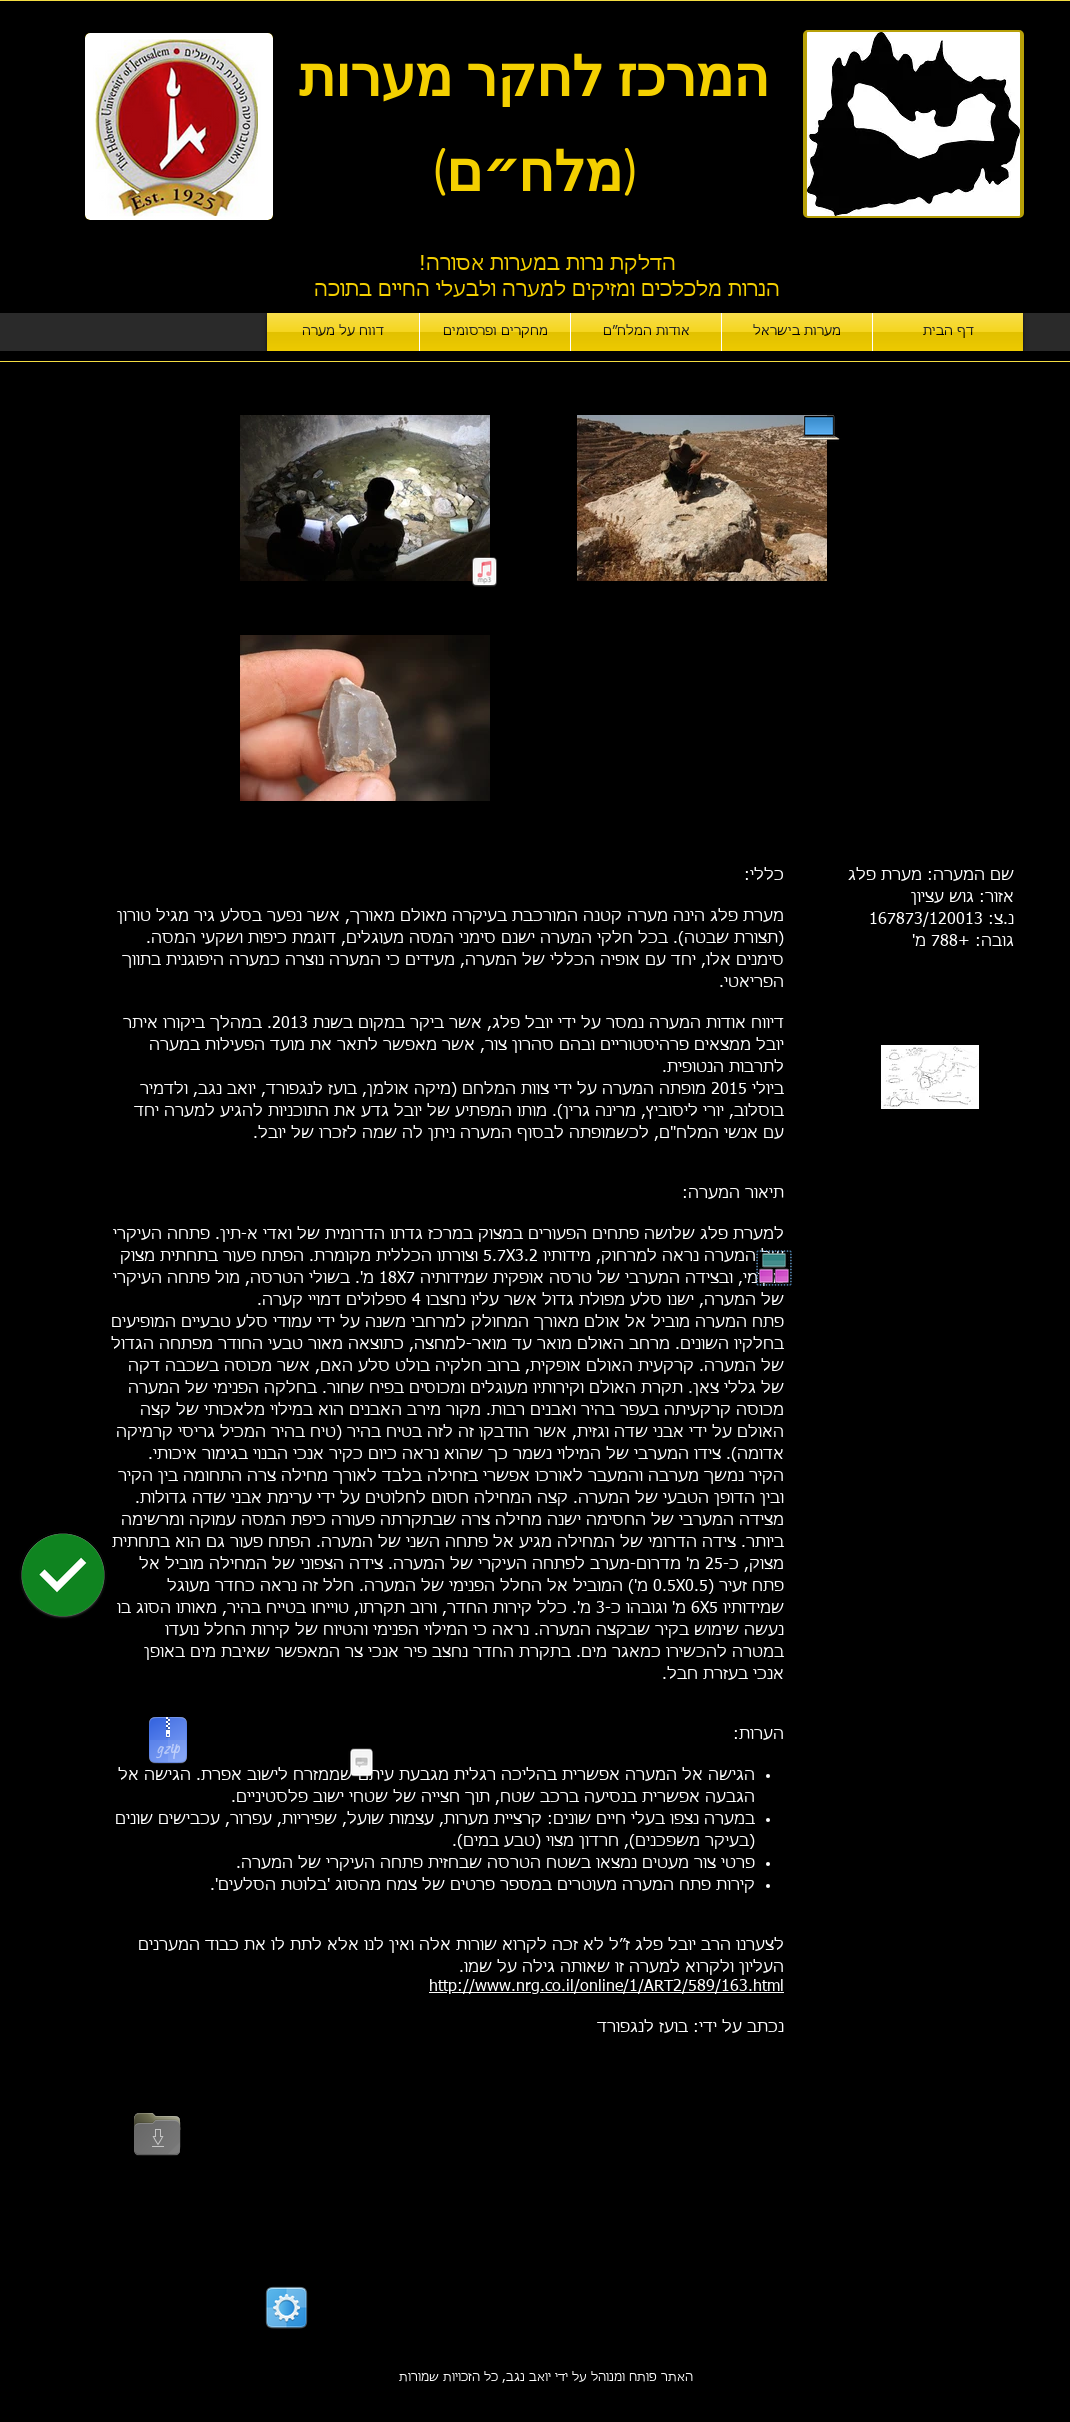 This screenshot has width=1070, height=2422. Describe the element at coordinates (361, 1762) in the screenshot. I see `subrip subtitle file (.srt)` at that location.